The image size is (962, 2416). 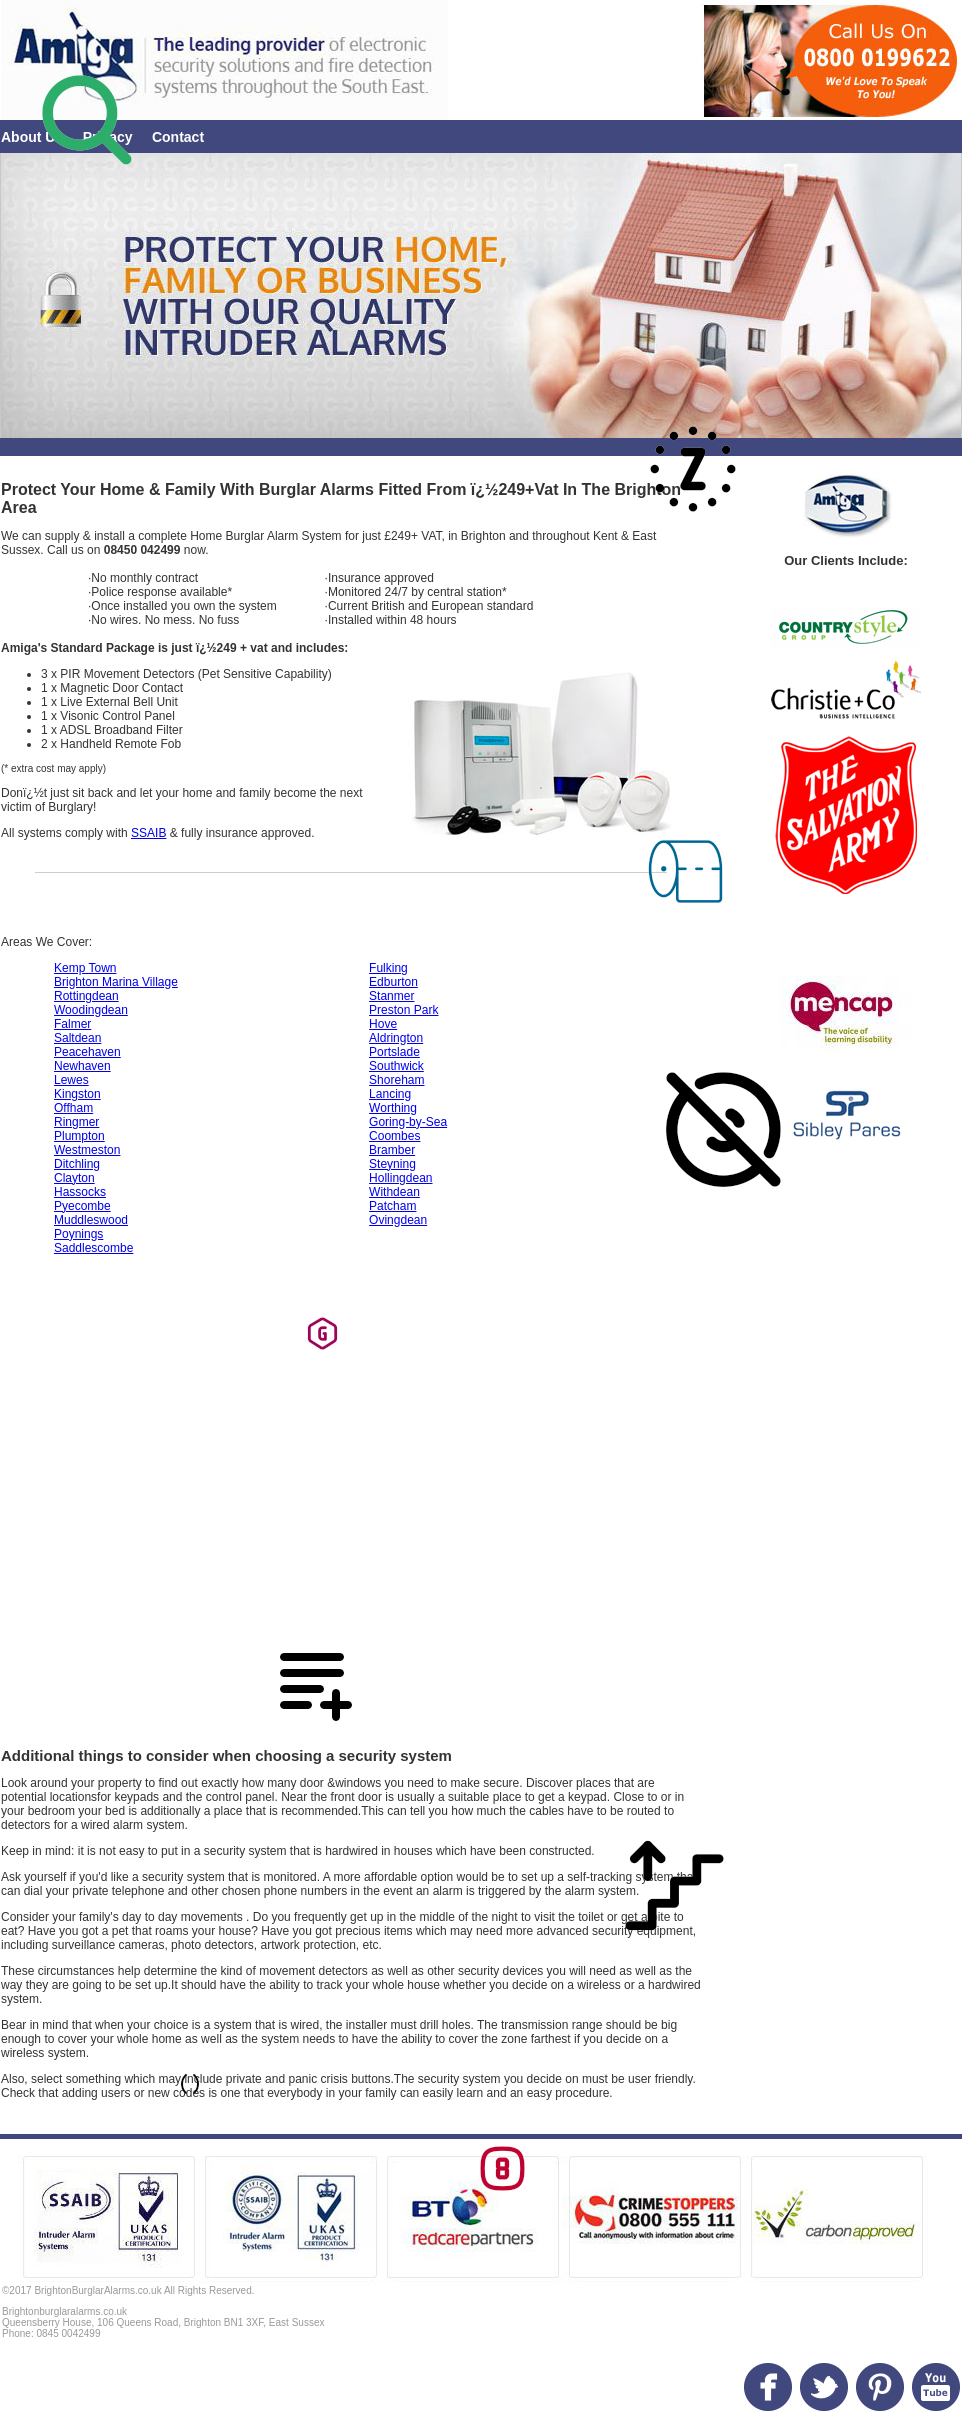 What do you see at coordinates (87, 120) in the screenshot?
I see `search for content or items` at bounding box center [87, 120].